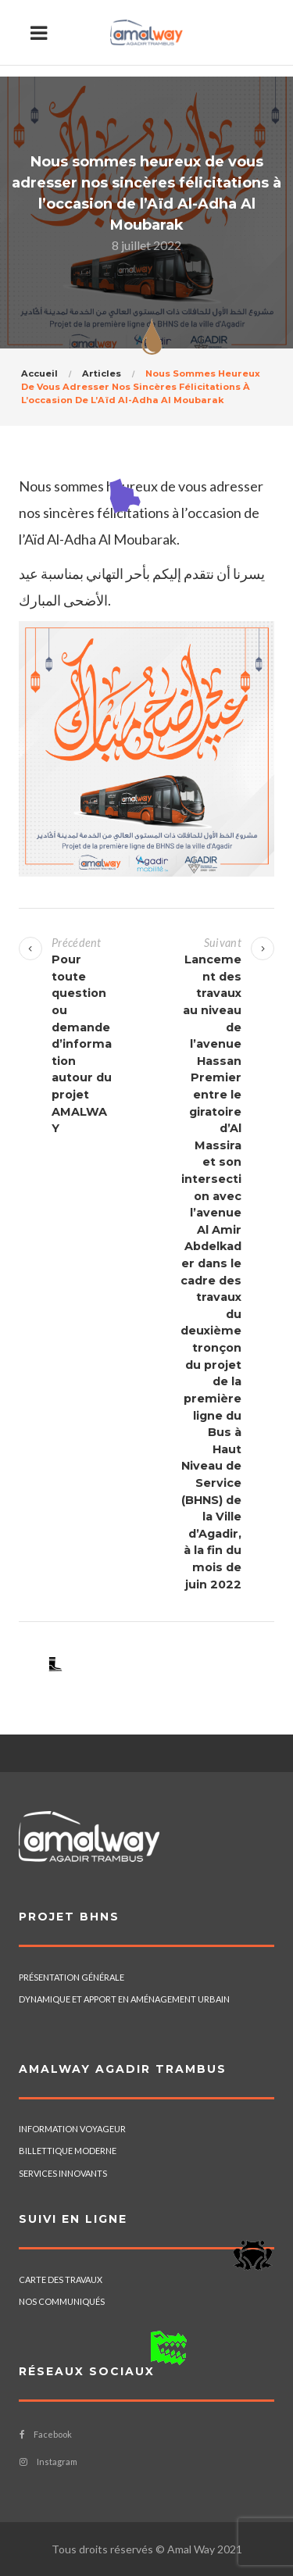 The width and height of the screenshot is (293, 2576). Describe the element at coordinates (252, 2254) in the screenshot. I see `represents a frog character or creature in a game` at that location.